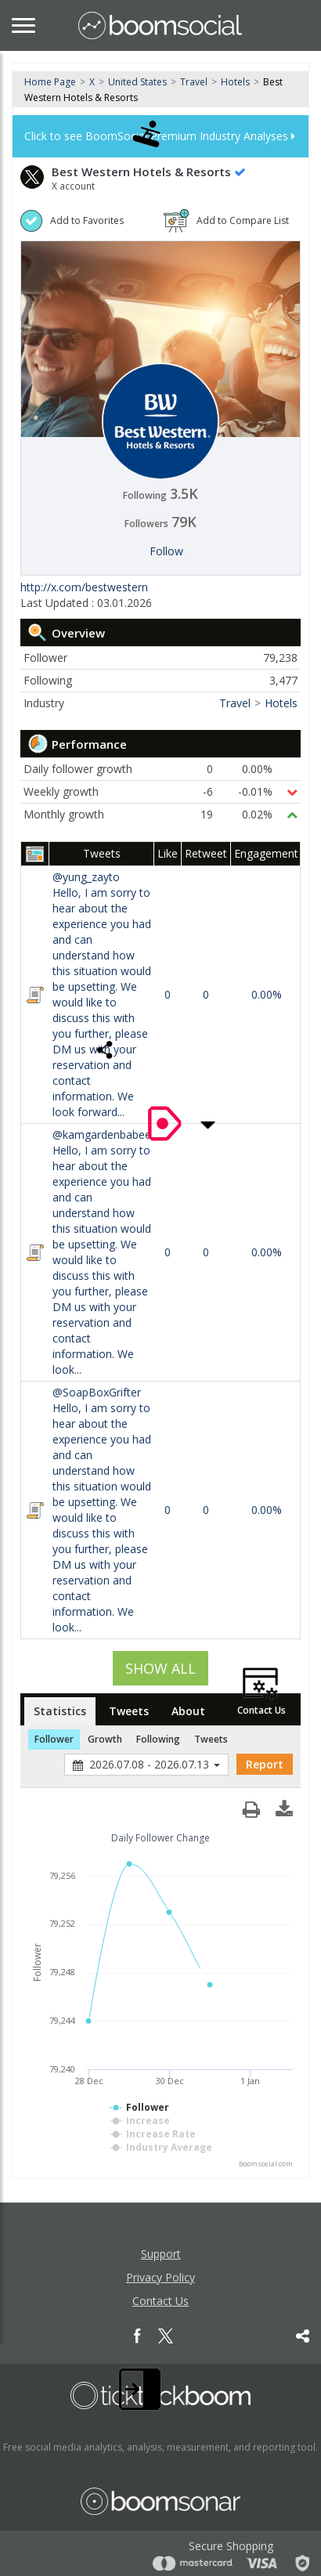  What do you see at coordinates (105, 1050) in the screenshot?
I see `share content to social networks` at bounding box center [105, 1050].